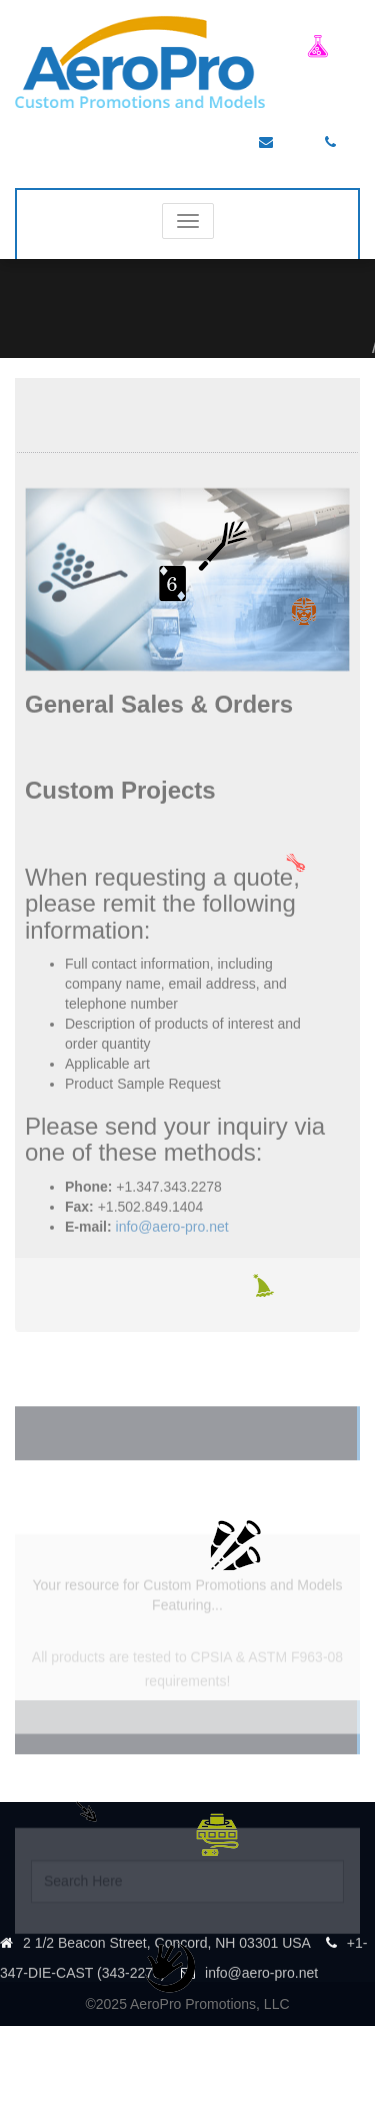 Image resolution: width=375 pixels, height=2110 pixels. What do you see at coordinates (217, 1834) in the screenshot?
I see `access gaming features or game center` at bounding box center [217, 1834].